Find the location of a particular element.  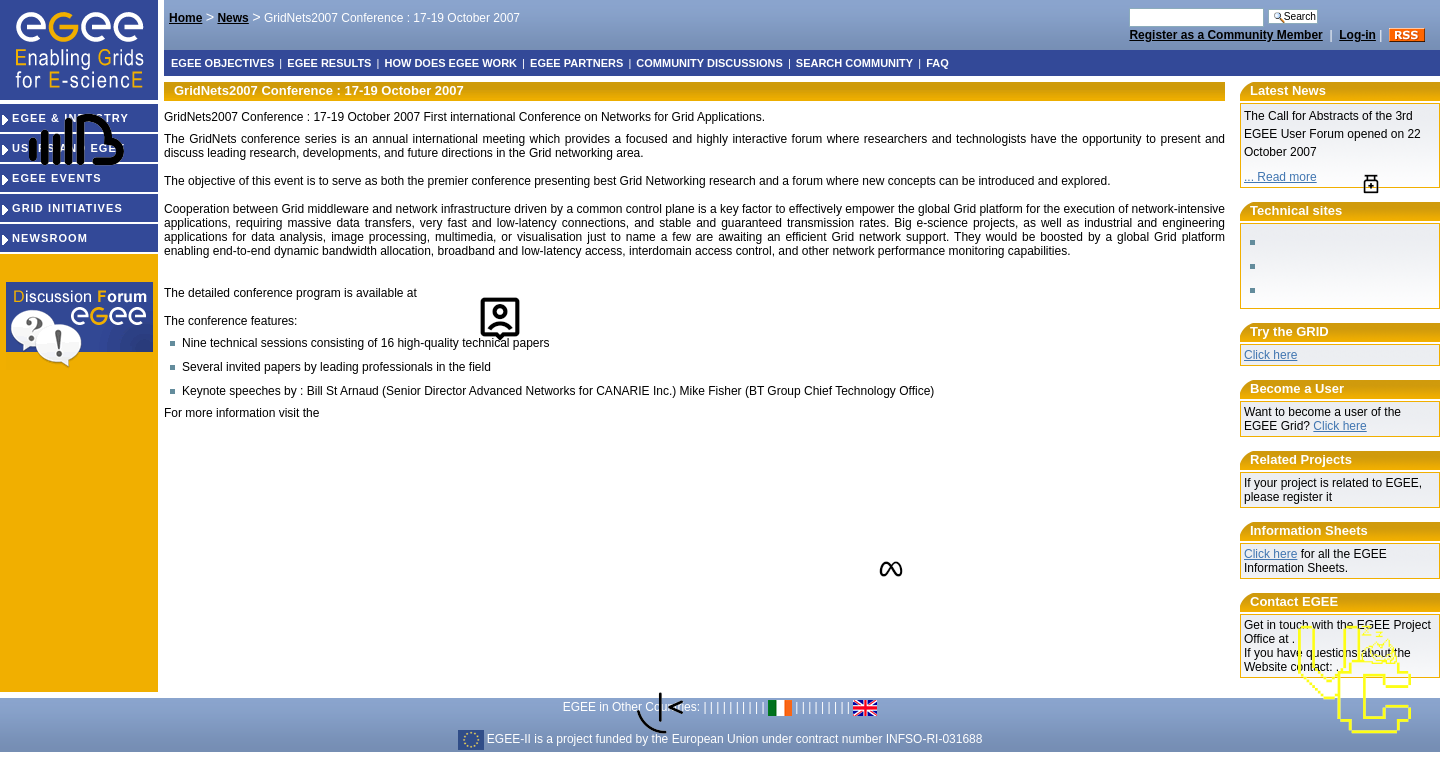

open soundcloud app is located at coordinates (76, 137).